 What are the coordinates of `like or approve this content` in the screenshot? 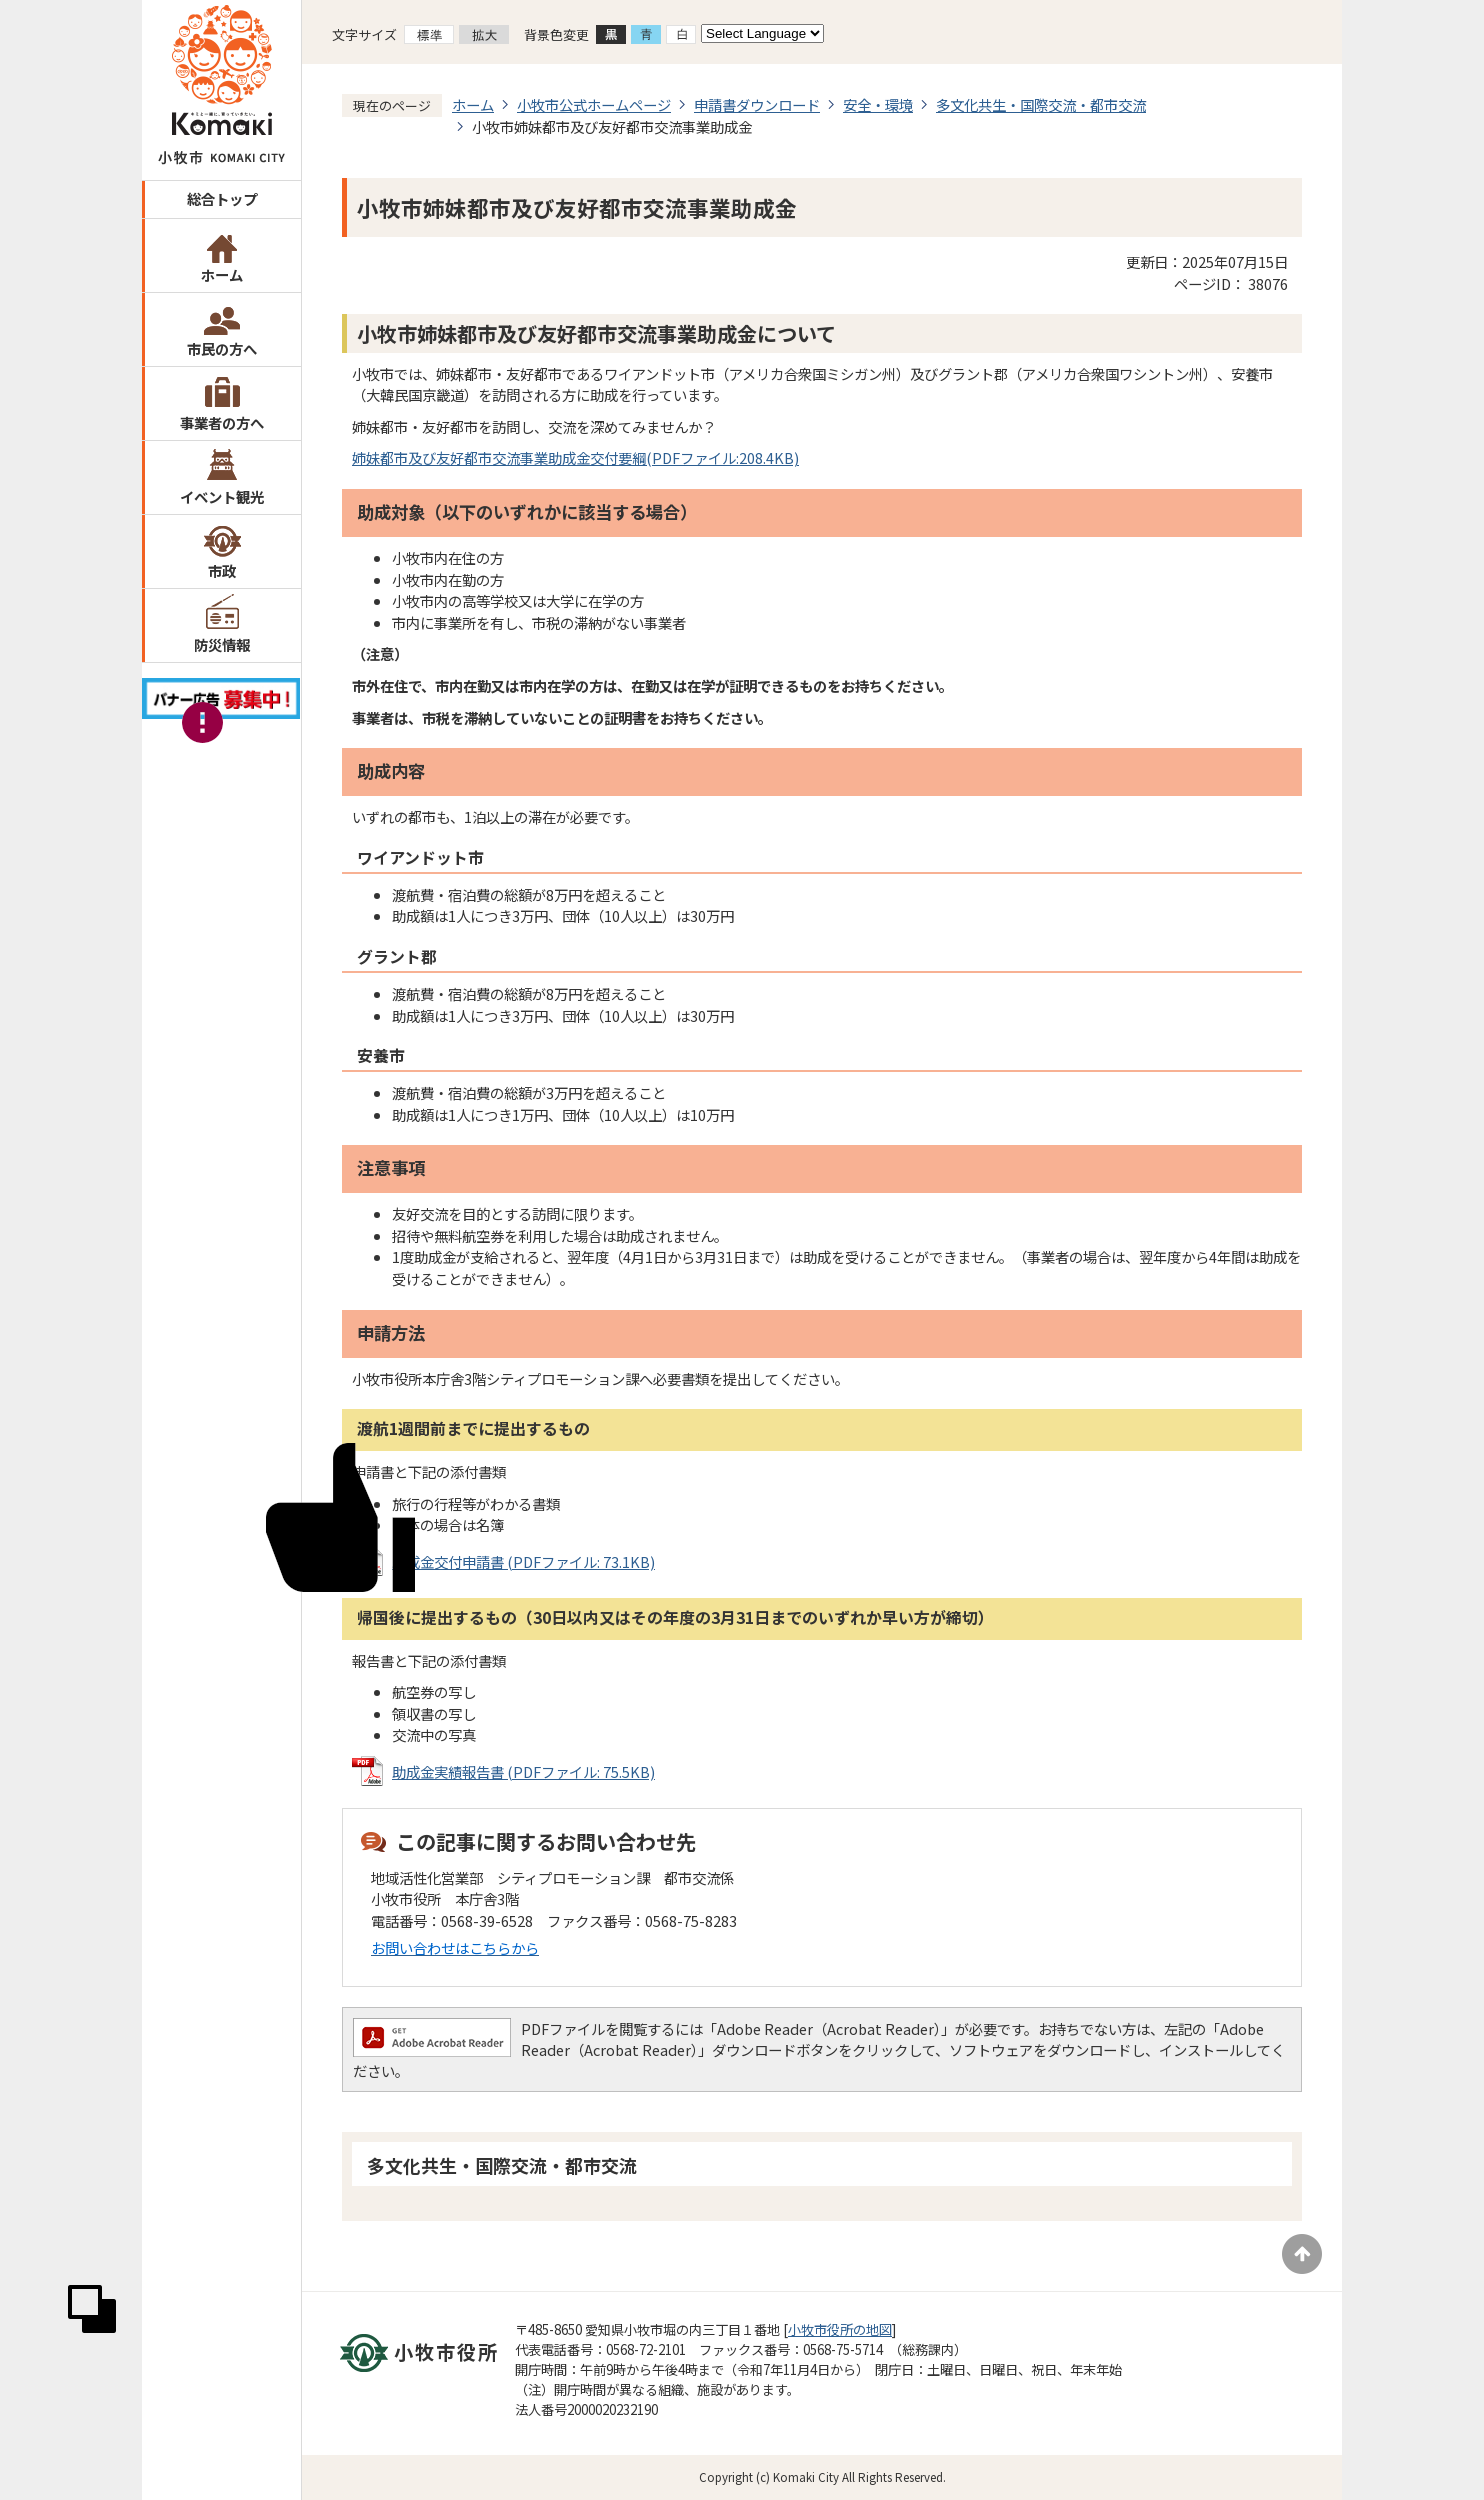 It's located at (340, 1517).